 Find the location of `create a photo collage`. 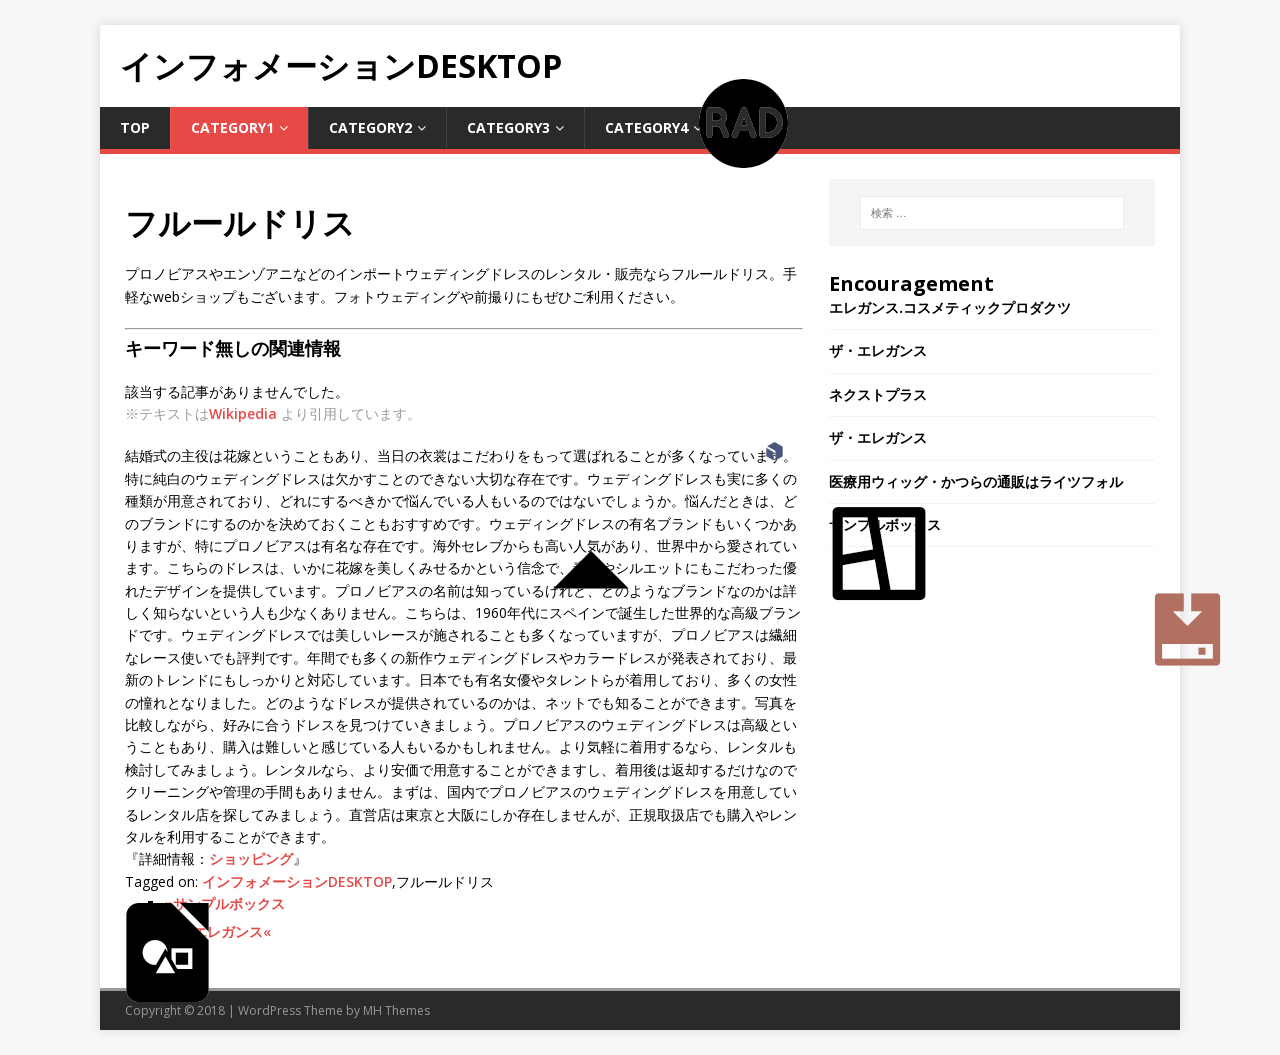

create a photo collage is located at coordinates (879, 553).